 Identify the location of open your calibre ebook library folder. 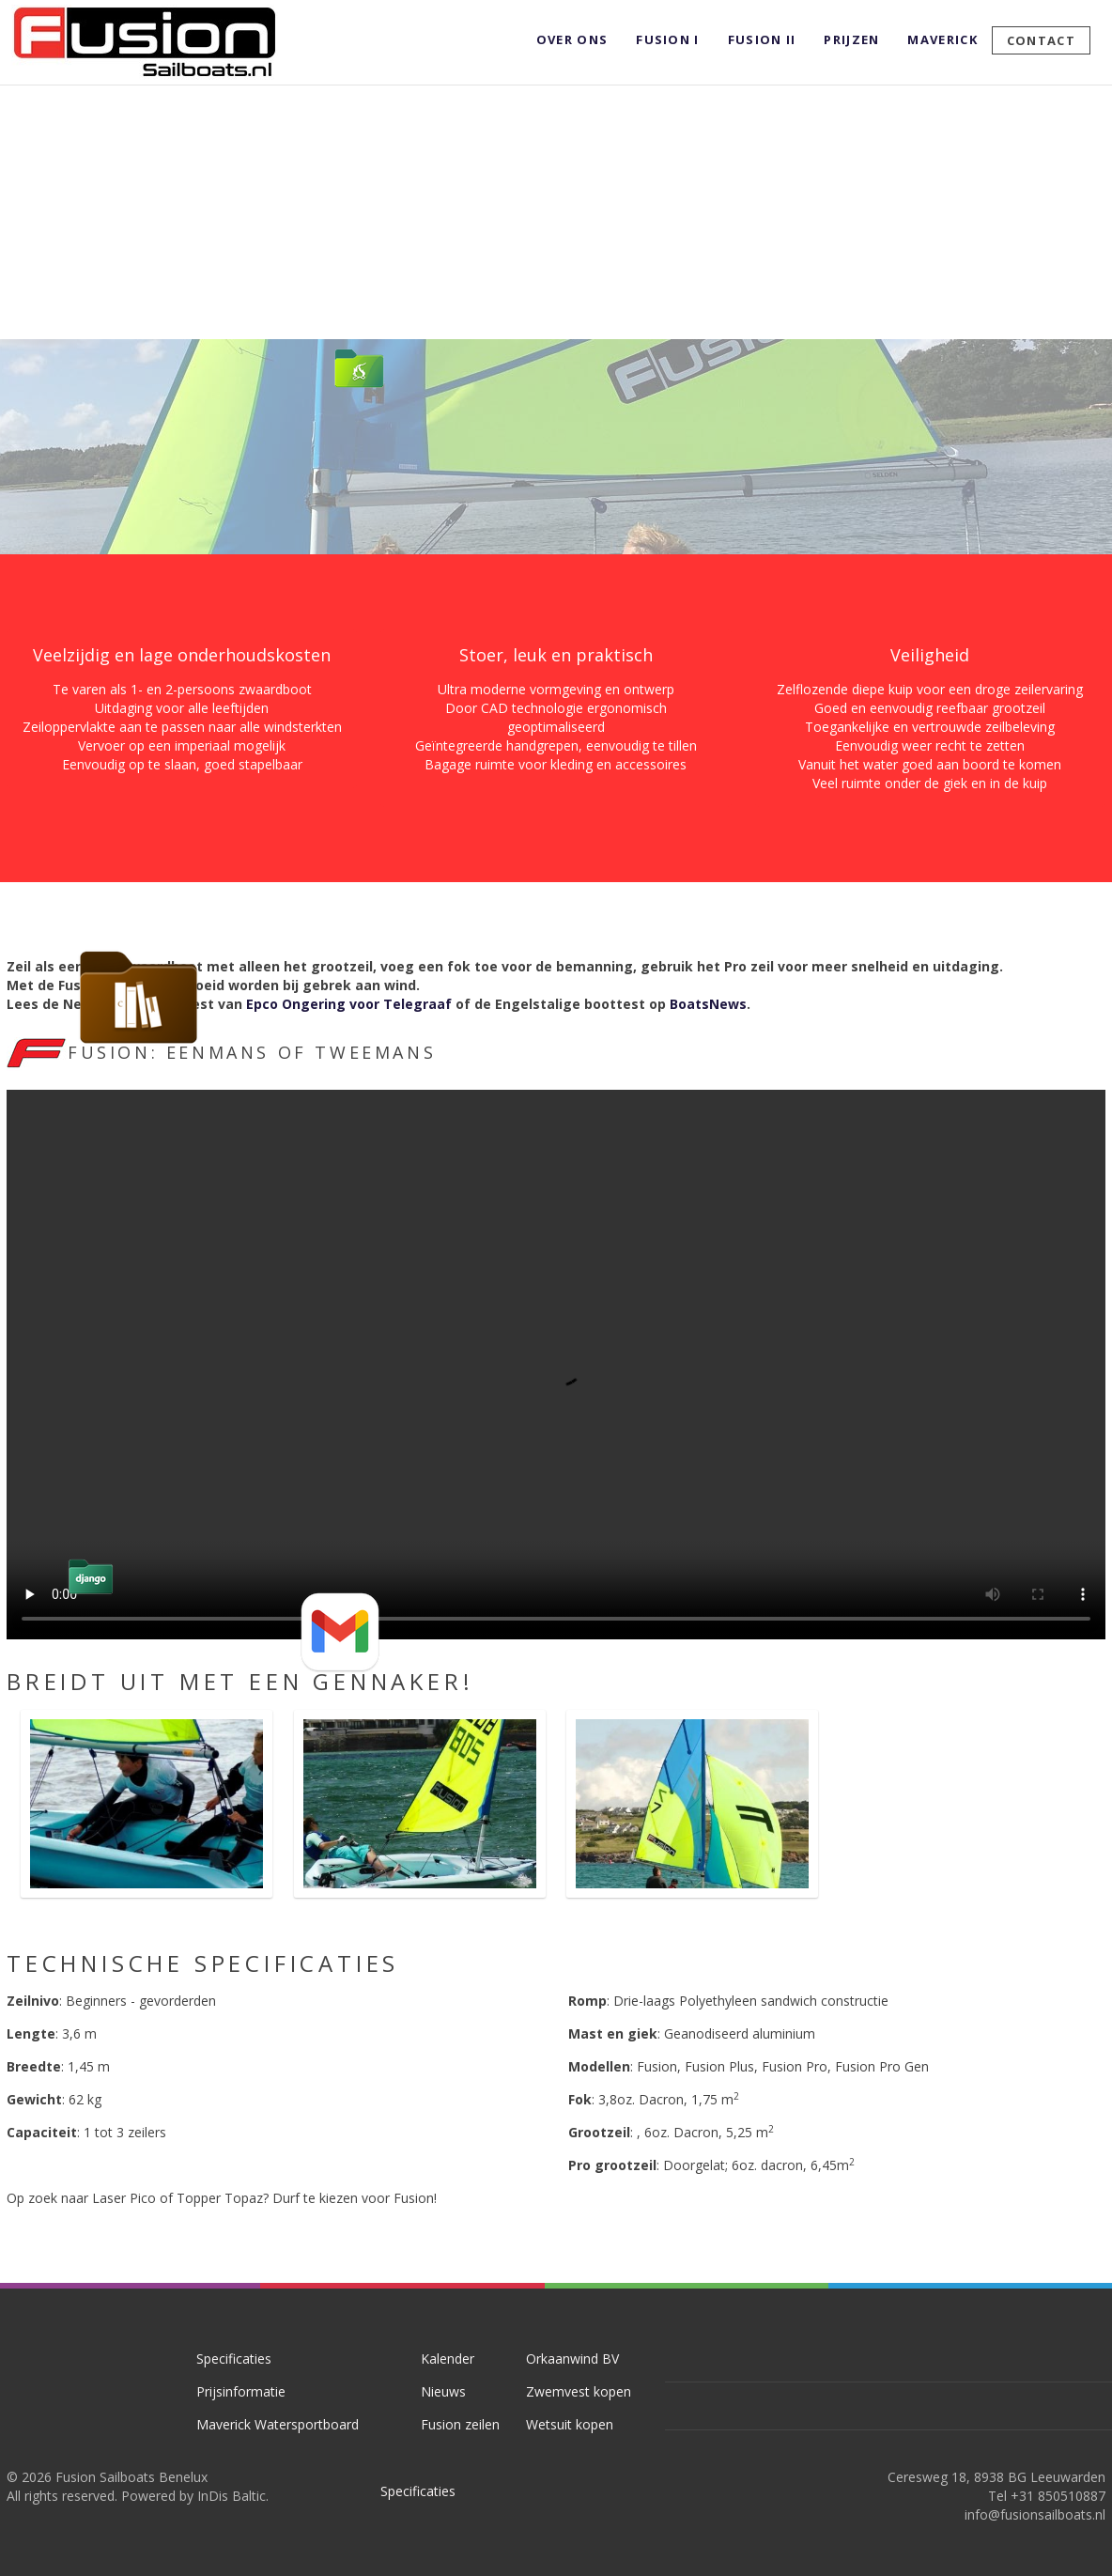
(138, 1001).